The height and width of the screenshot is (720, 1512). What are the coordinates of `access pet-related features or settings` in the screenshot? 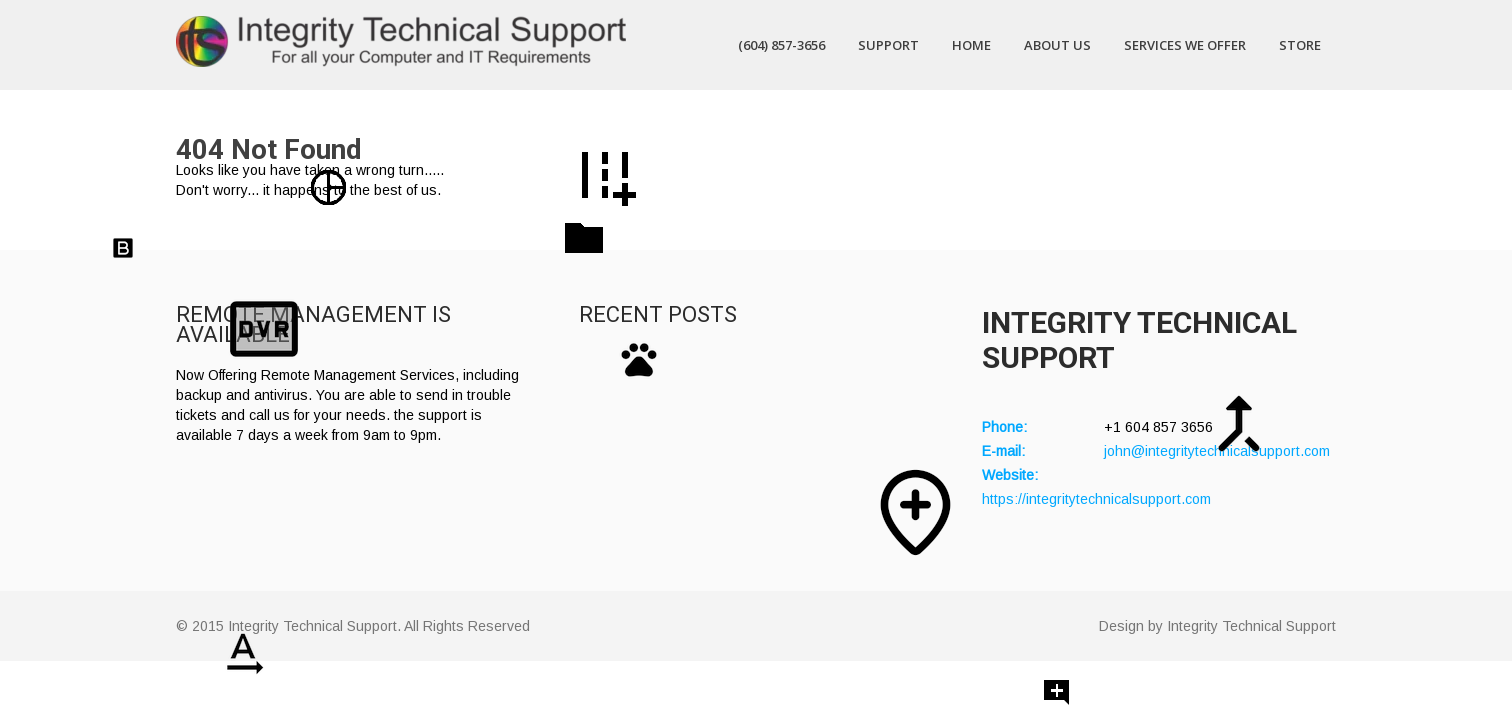 It's located at (639, 359).